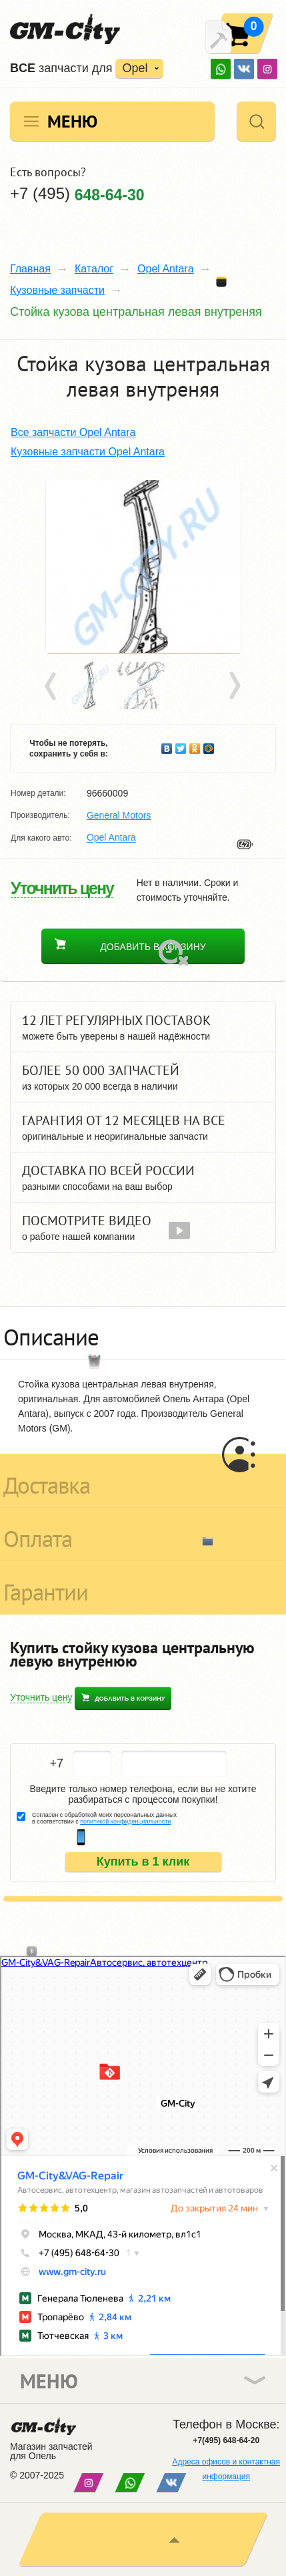 The width and height of the screenshot is (286, 2576). Describe the element at coordinates (173, 951) in the screenshot. I see `indicates a missed appointment or event` at that location.